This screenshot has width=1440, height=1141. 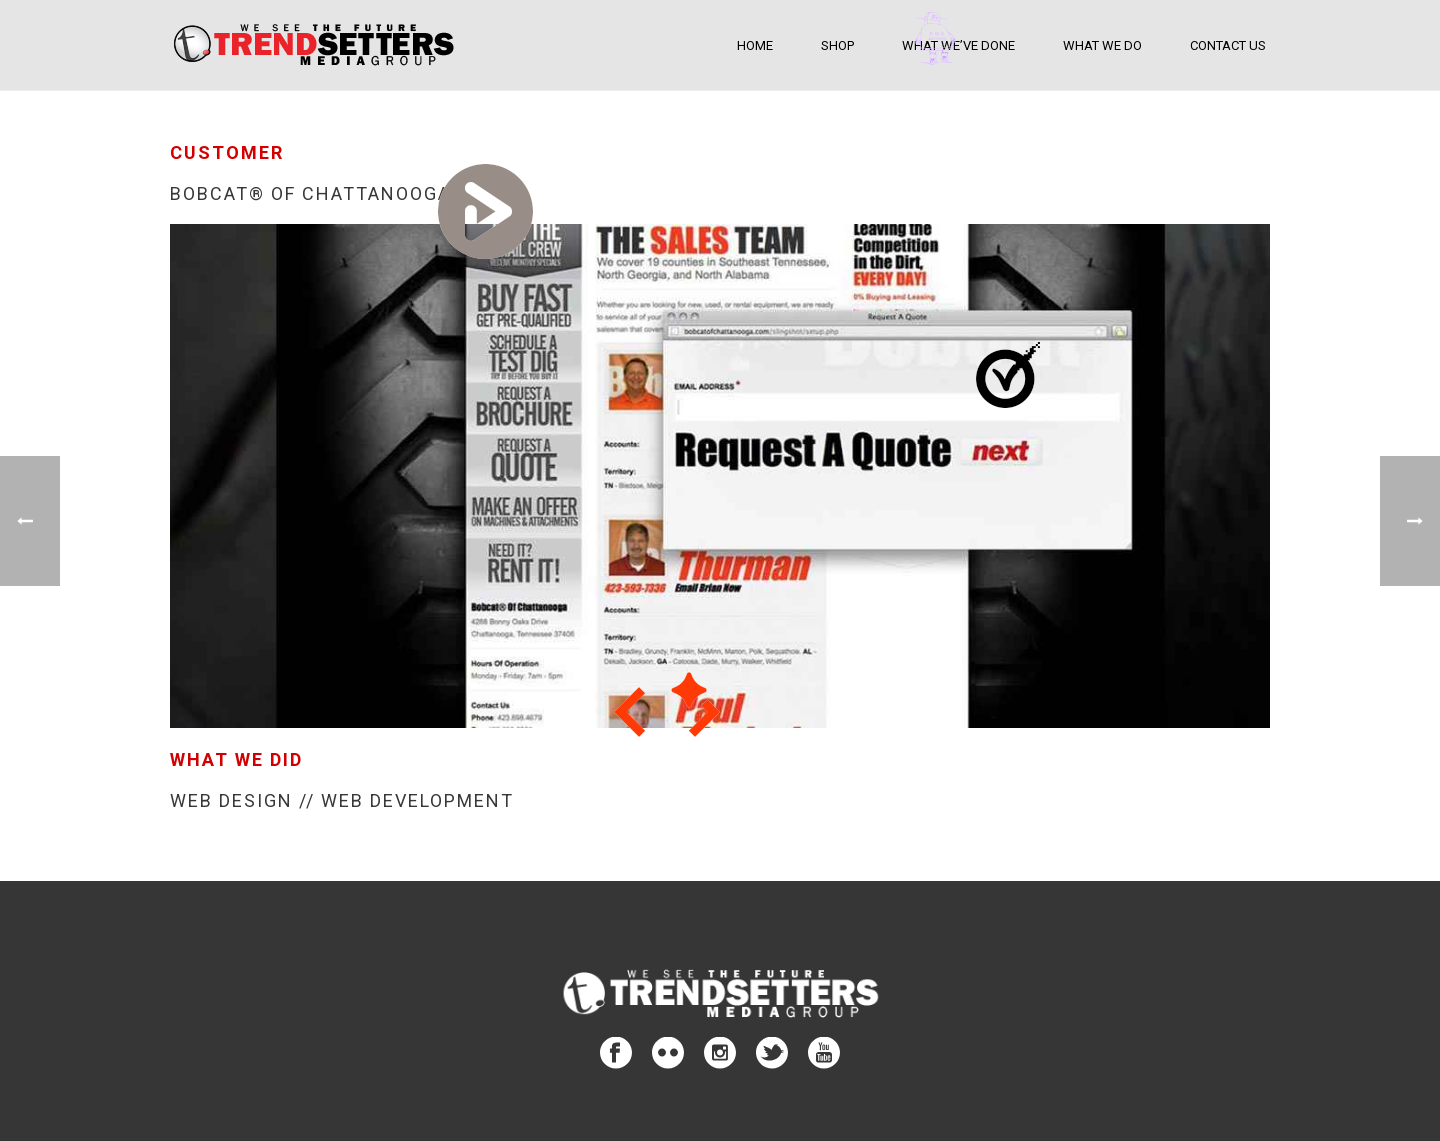 What do you see at coordinates (667, 712) in the screenshot?
I see `access AI-powered code assistance` at bounding box center [667, 712].